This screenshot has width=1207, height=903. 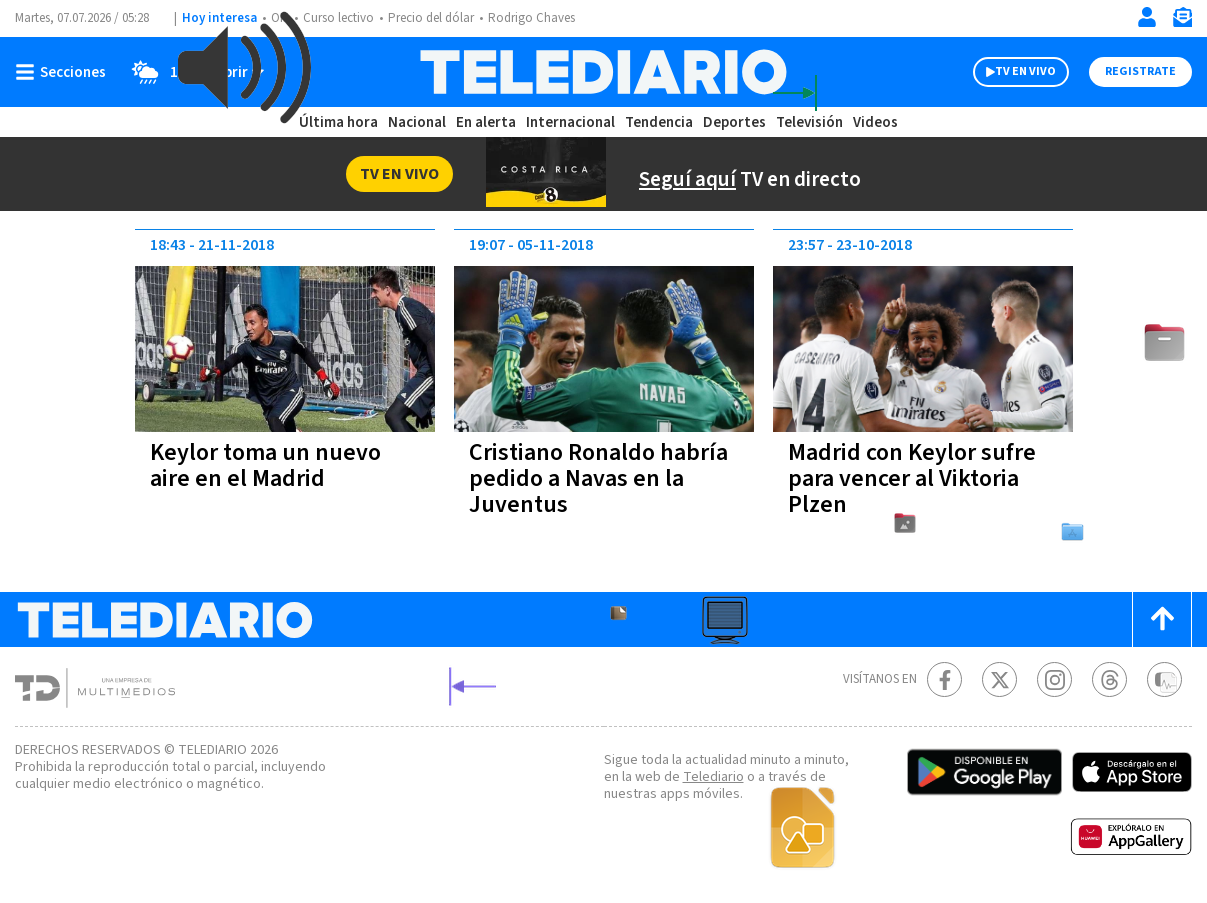 I want to click on open your pictures folder, so click(x=905, y=523).